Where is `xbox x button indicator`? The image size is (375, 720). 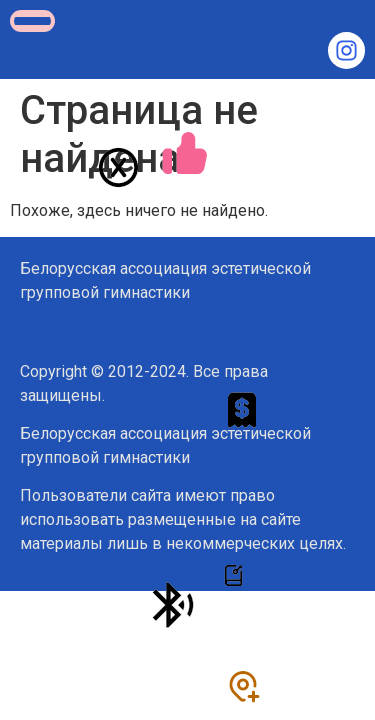 xbox x button indicator is located at coordinates (118, 167).